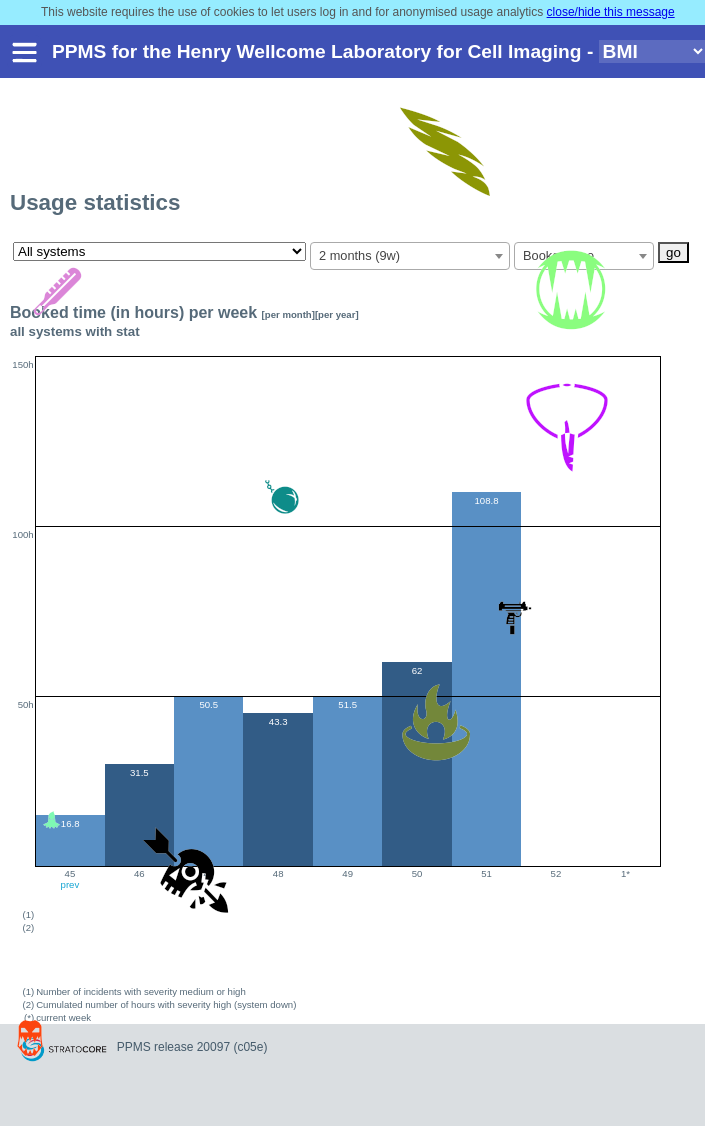  What do you see at coordinates (567, 427) in the screenshot?
I see `equip a feather necklace accessory` at bounding box center [567, 427].